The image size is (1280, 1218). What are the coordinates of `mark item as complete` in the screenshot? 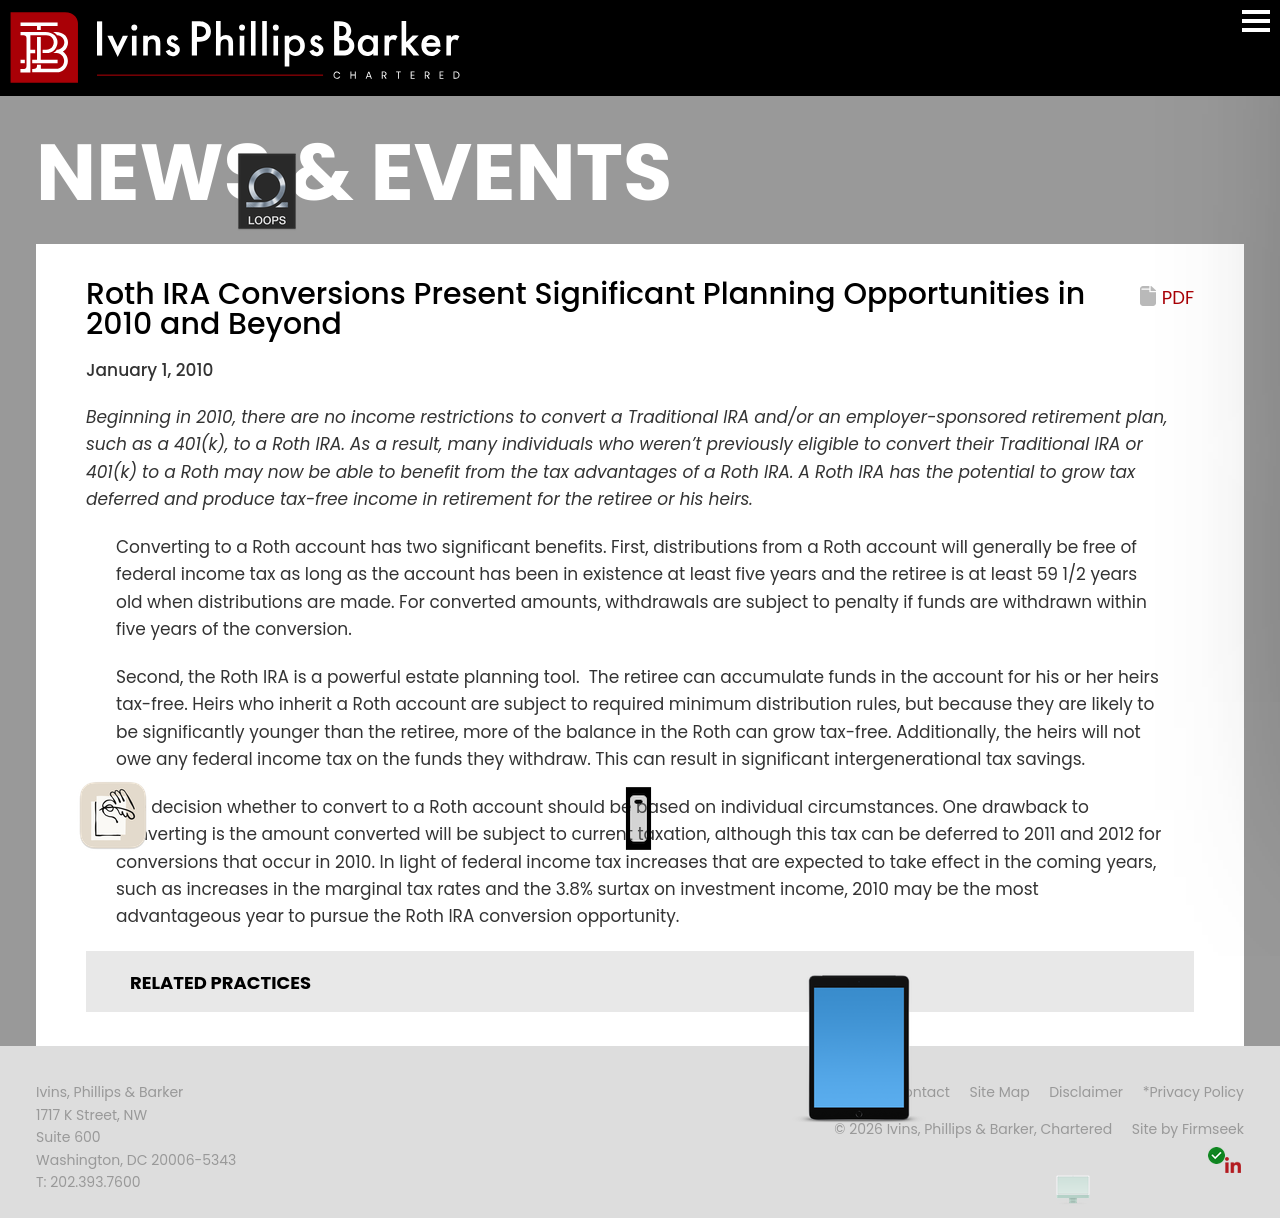 It's located at (1216, 1155).